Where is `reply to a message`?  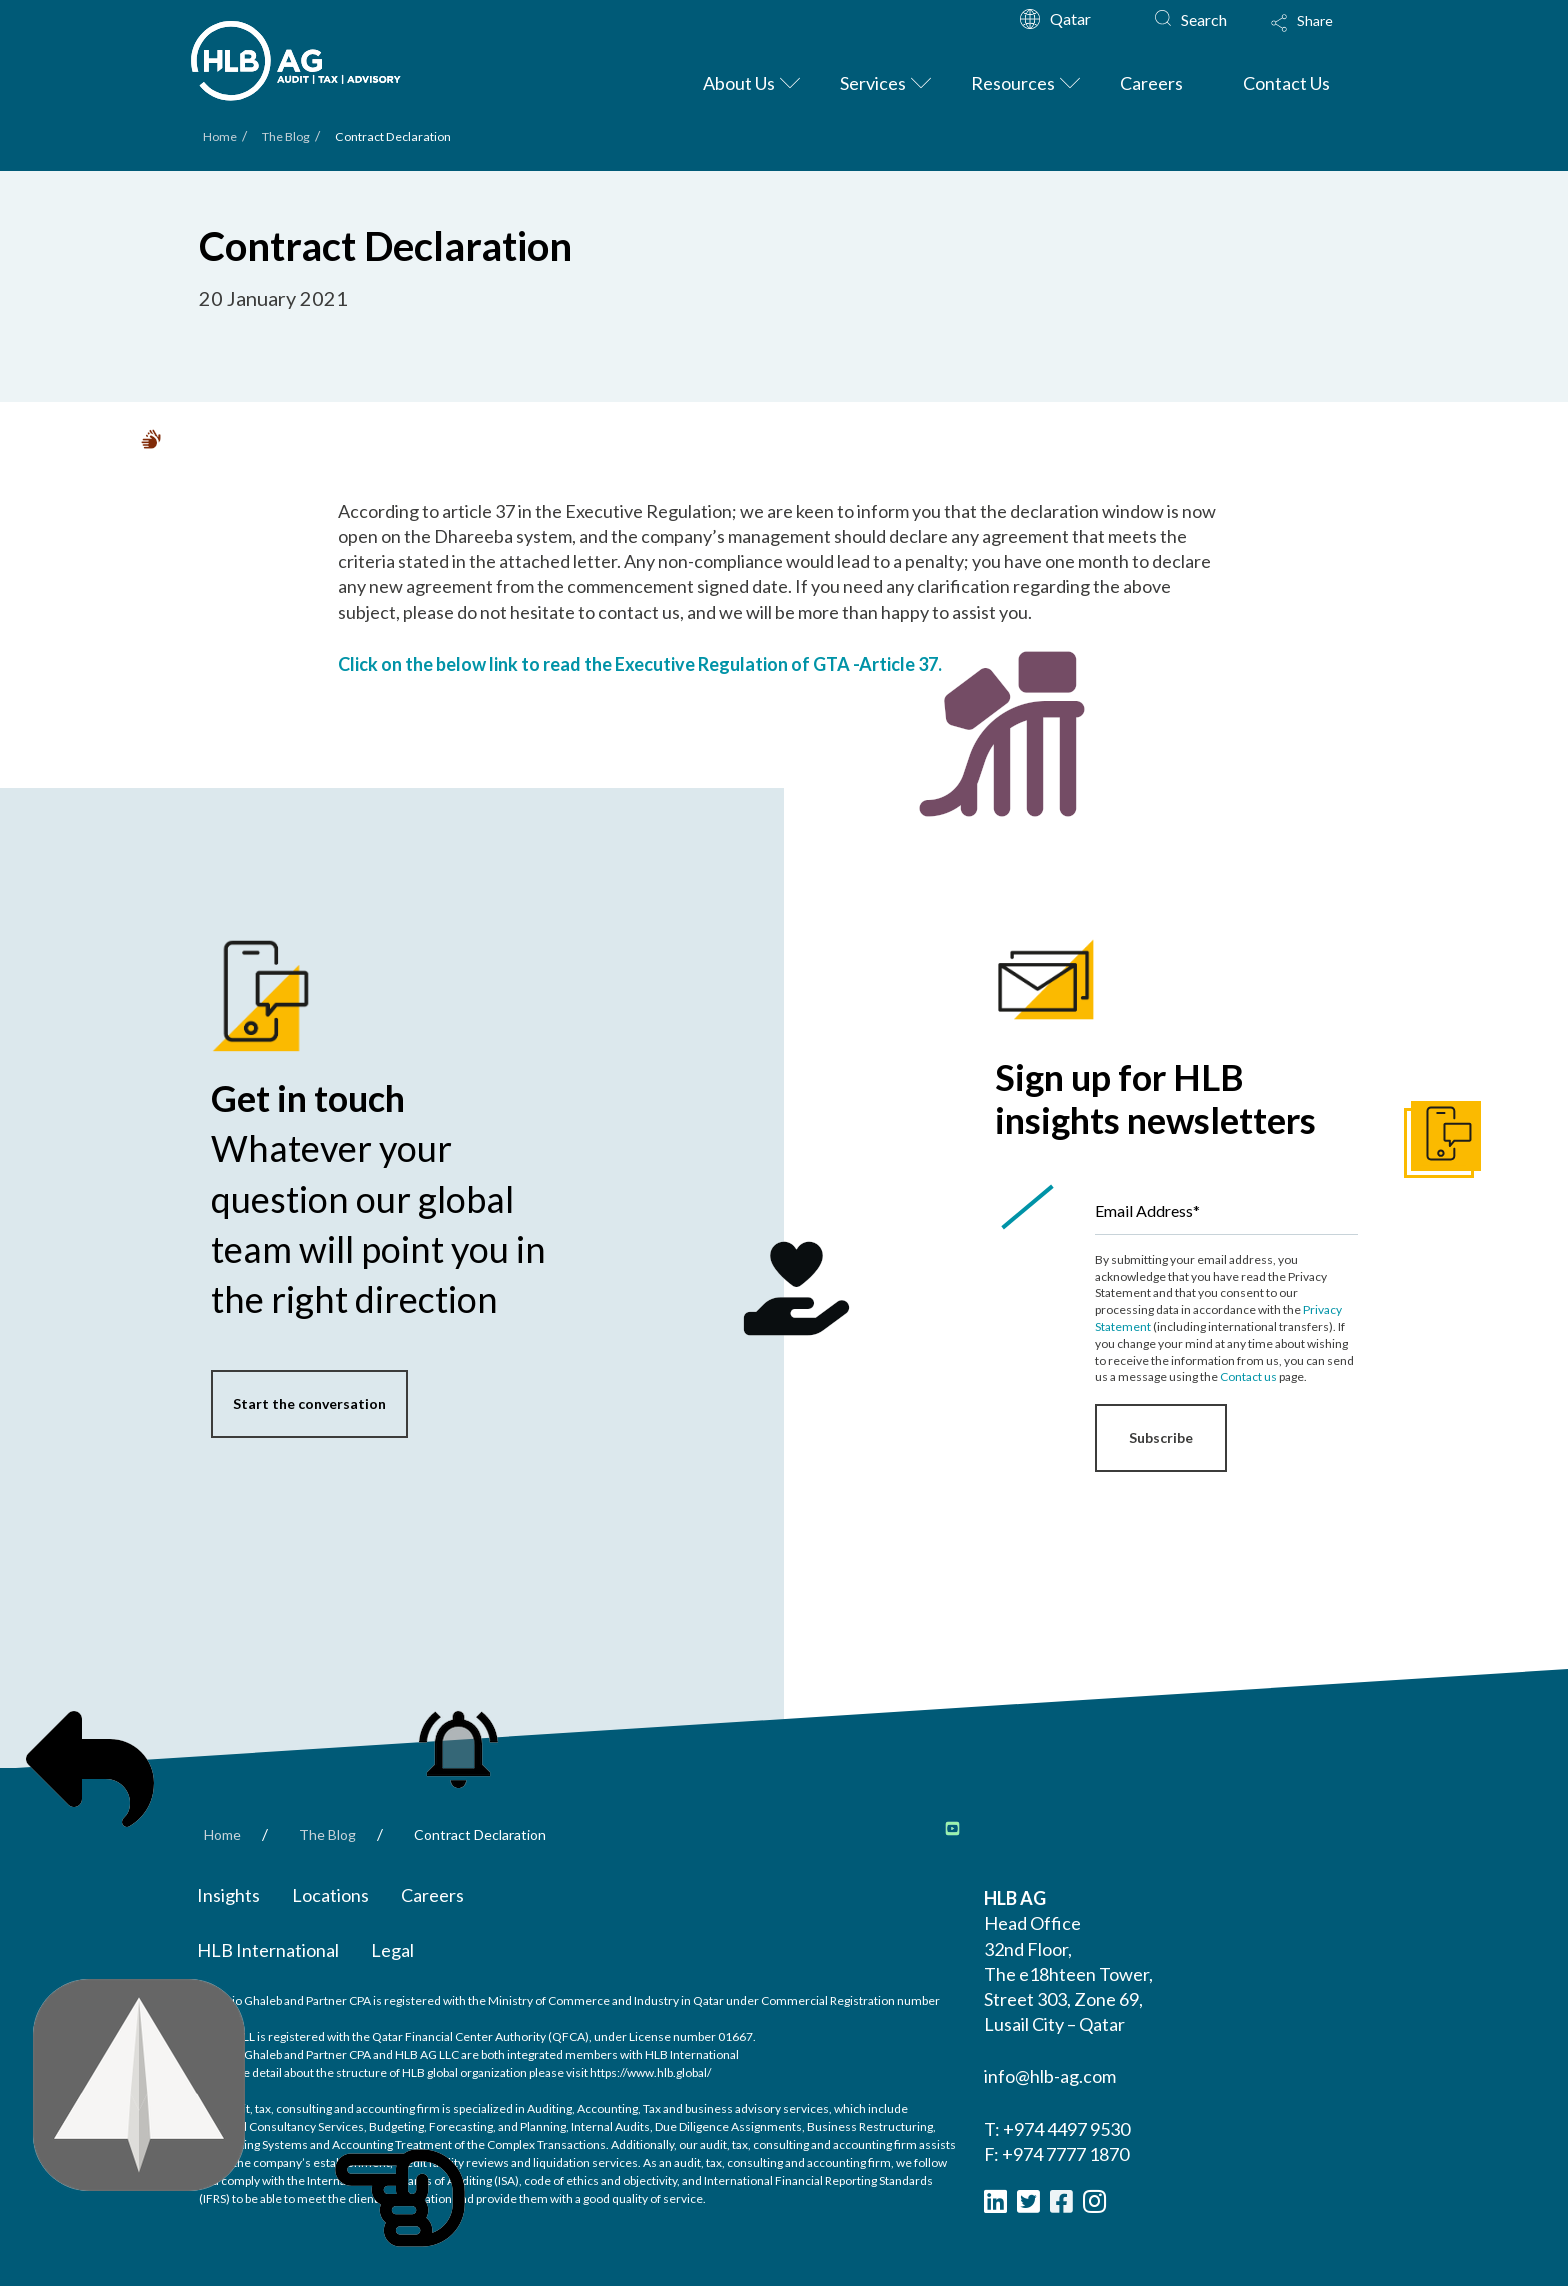
reply to a message is located at coordinates (90, 1771).